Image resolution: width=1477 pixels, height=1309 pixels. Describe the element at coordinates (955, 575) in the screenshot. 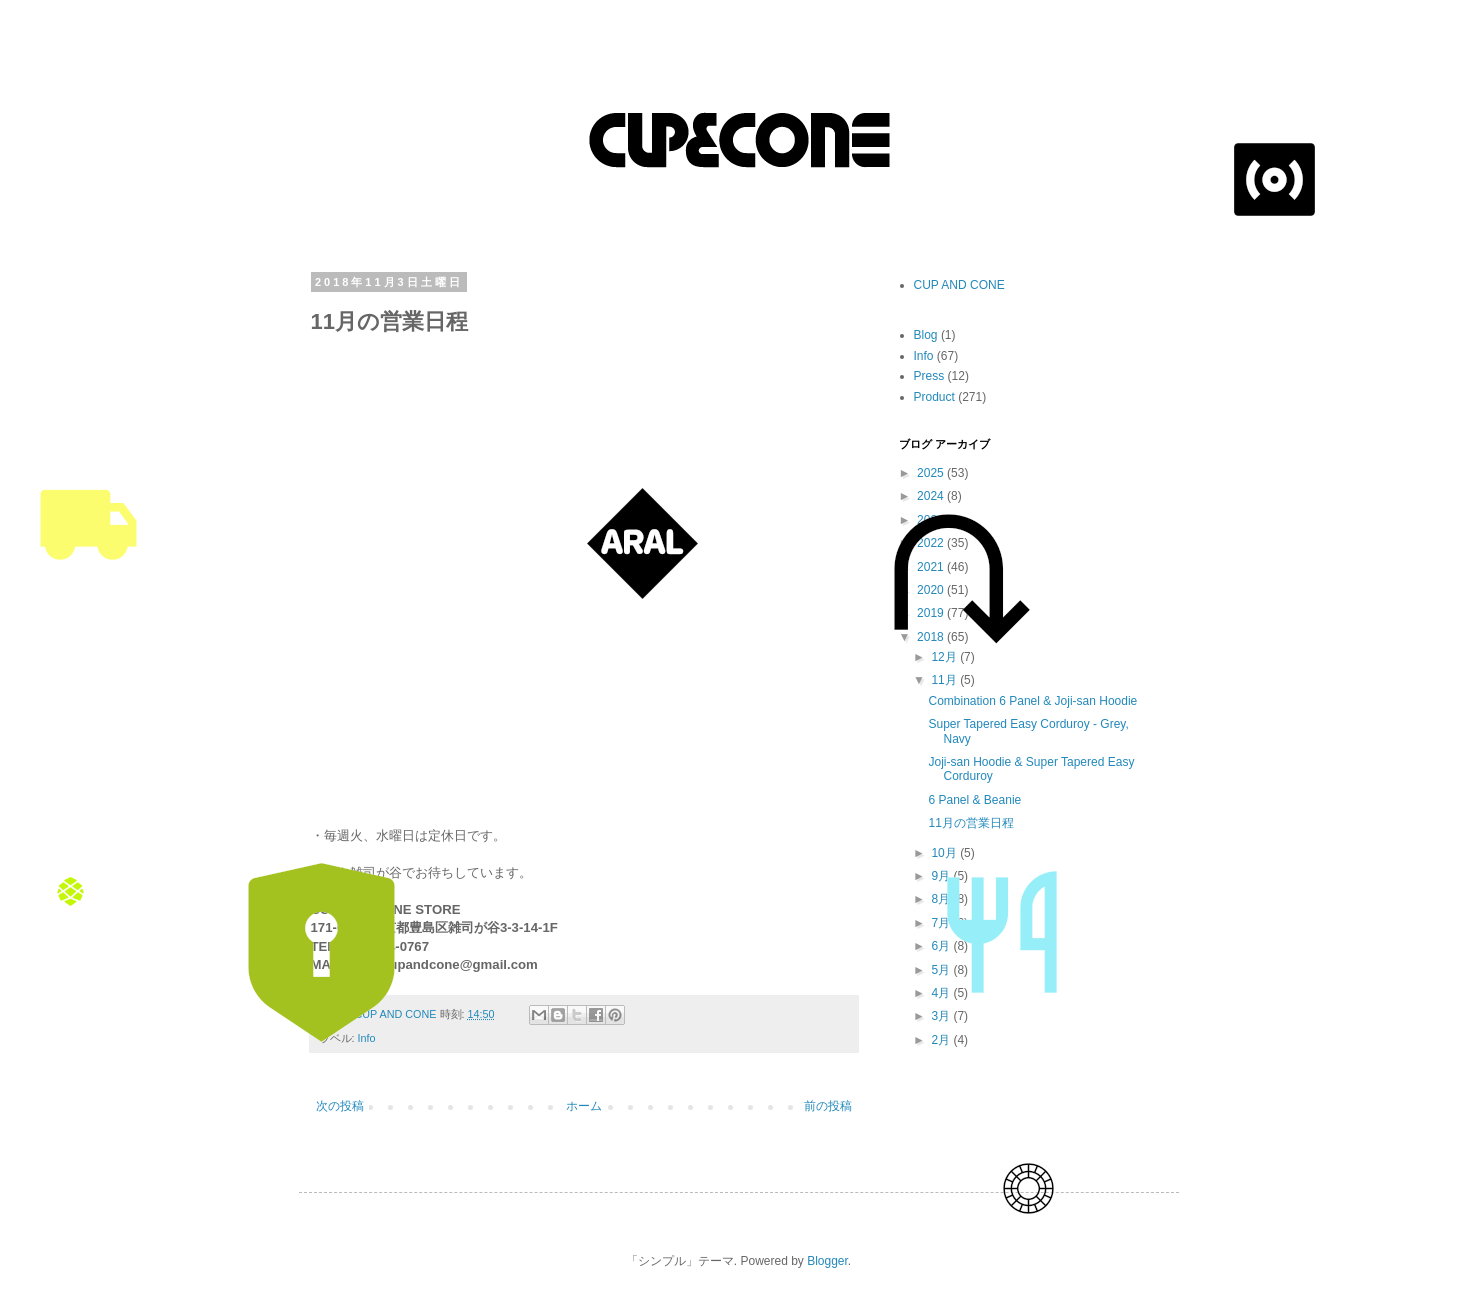

I see `go back to the previous screen or step` at that location.